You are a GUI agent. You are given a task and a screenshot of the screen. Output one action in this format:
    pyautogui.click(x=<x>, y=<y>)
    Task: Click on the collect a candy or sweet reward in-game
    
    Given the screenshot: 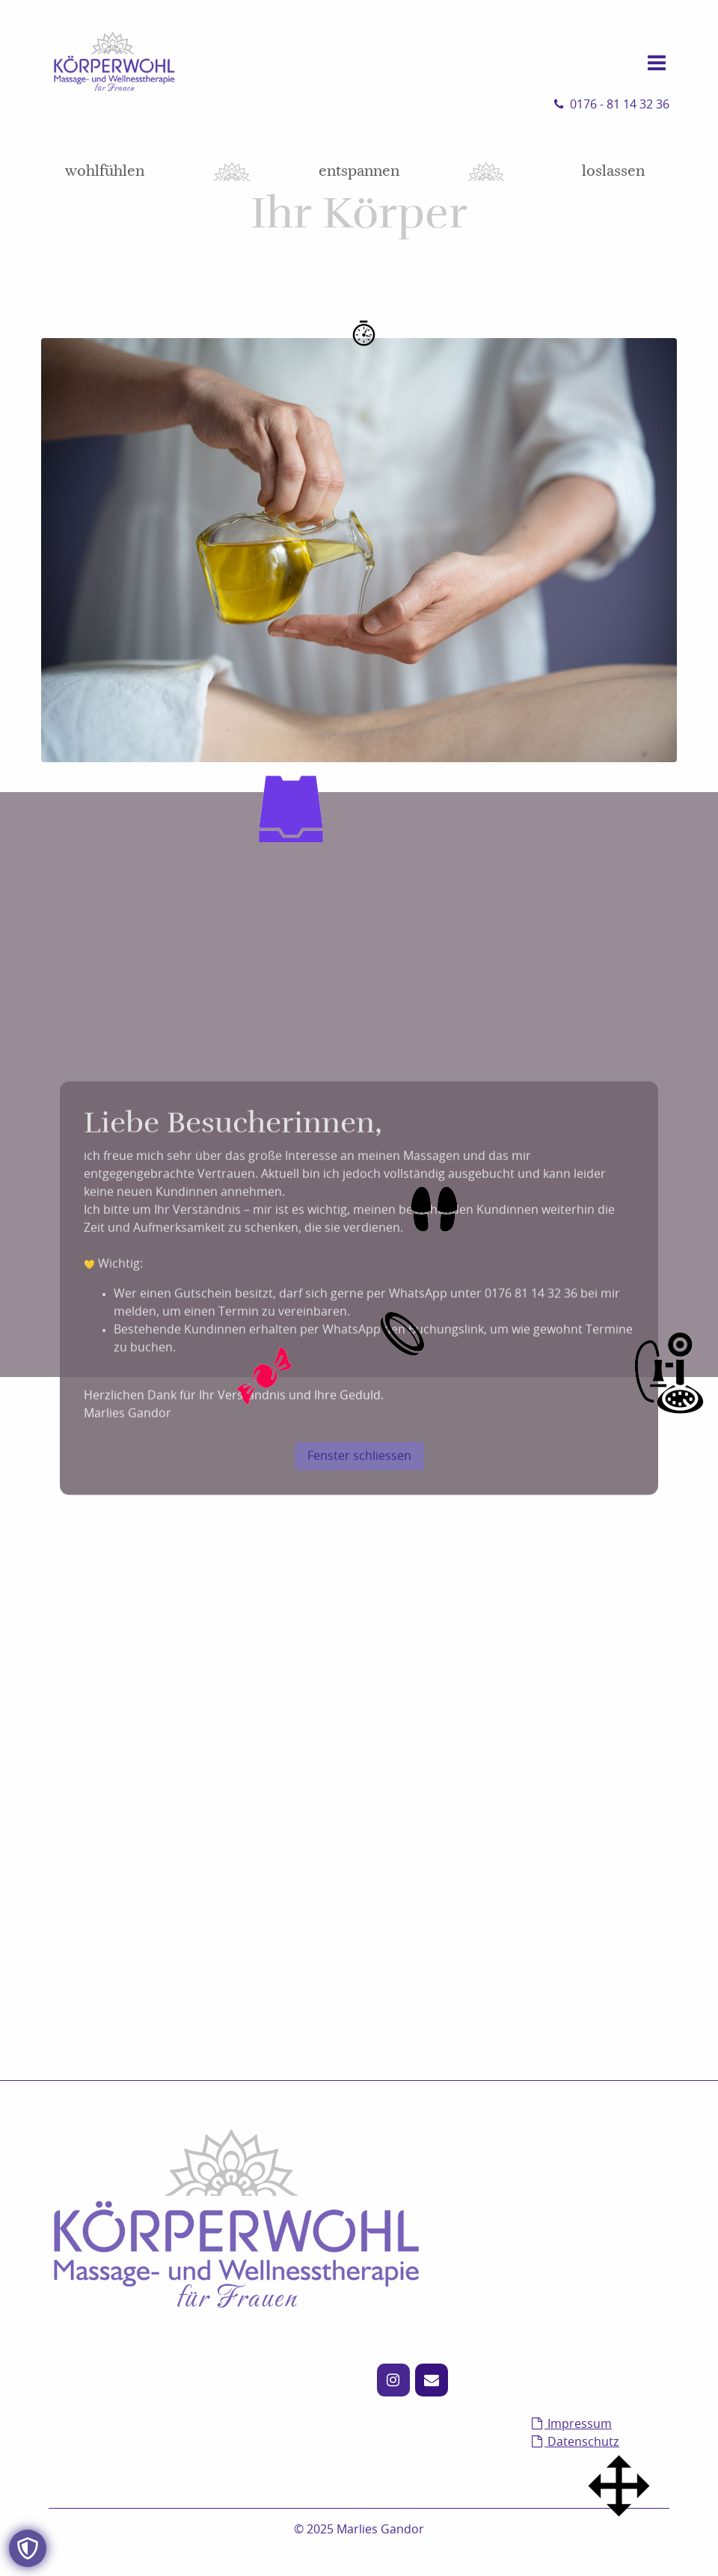 What is the action you would take?
    pyautogui.click(x=264, y=1376)
    